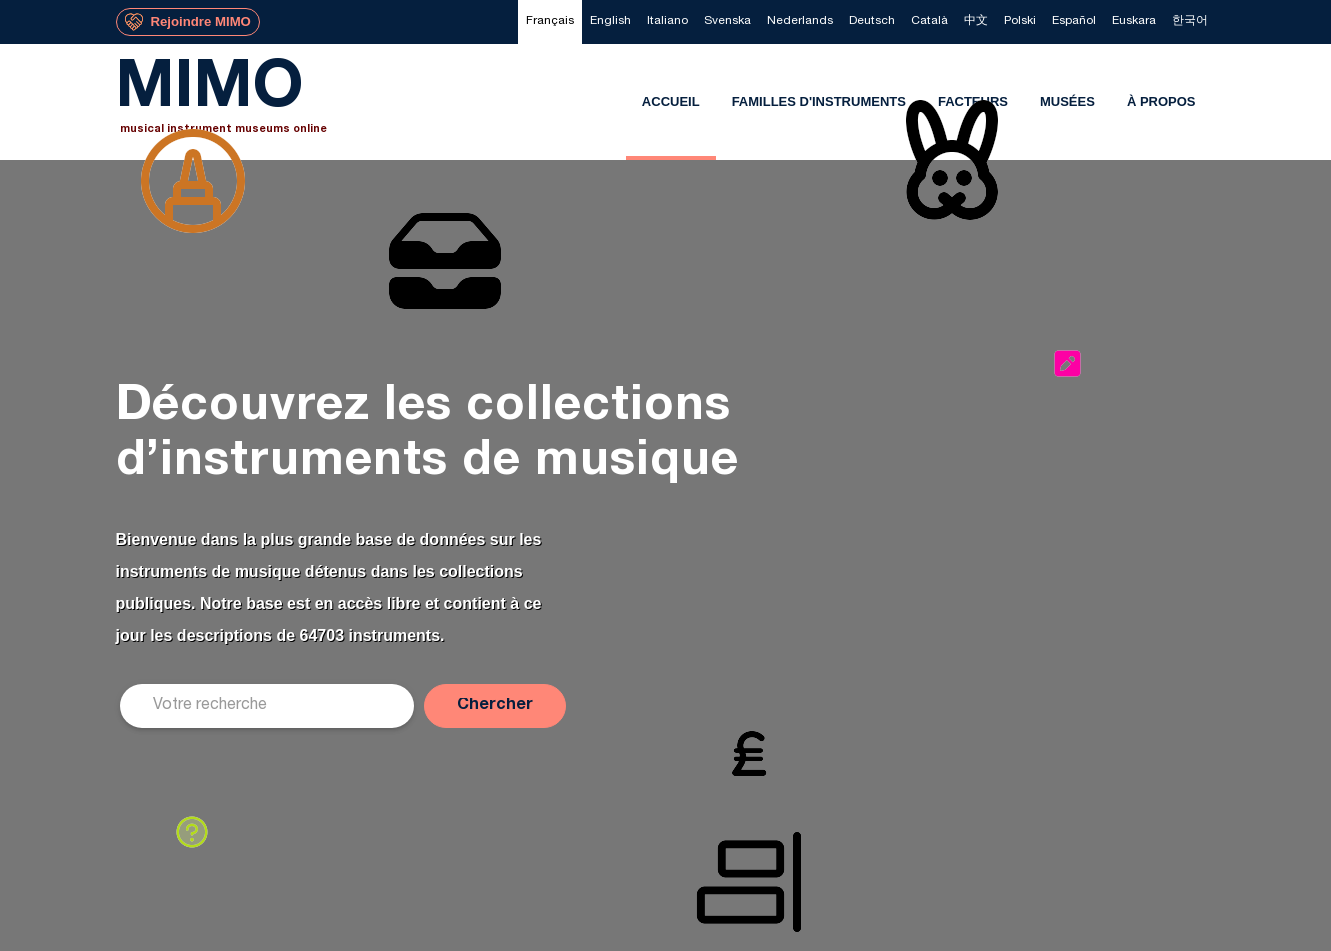 The height and width of the screenshot is (951, 1331). Describe the element at coordinates (192, 832) in the screenshot. I see `access help or support information` at that location.